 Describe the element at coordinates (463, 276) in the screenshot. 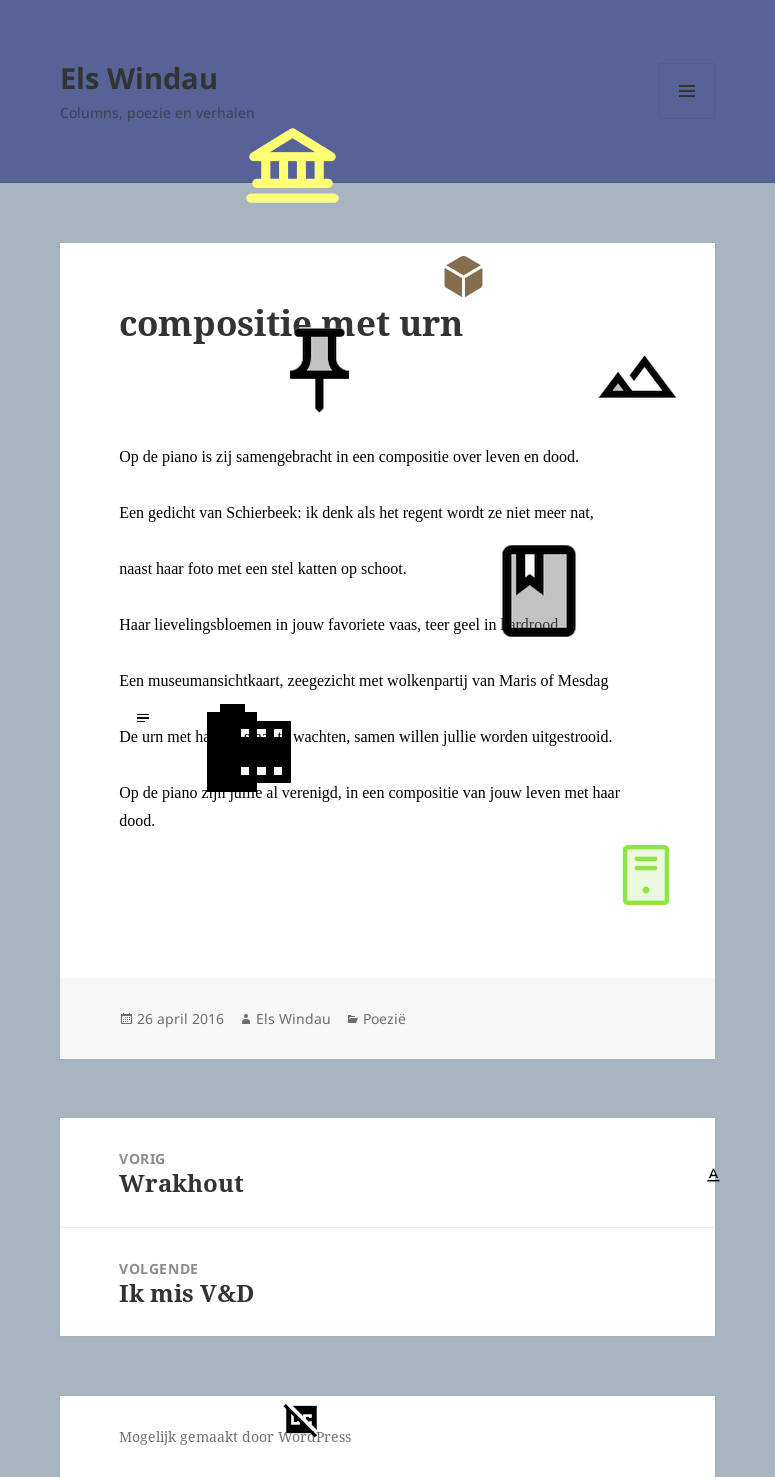

I see `view 3D model or object` at that location.